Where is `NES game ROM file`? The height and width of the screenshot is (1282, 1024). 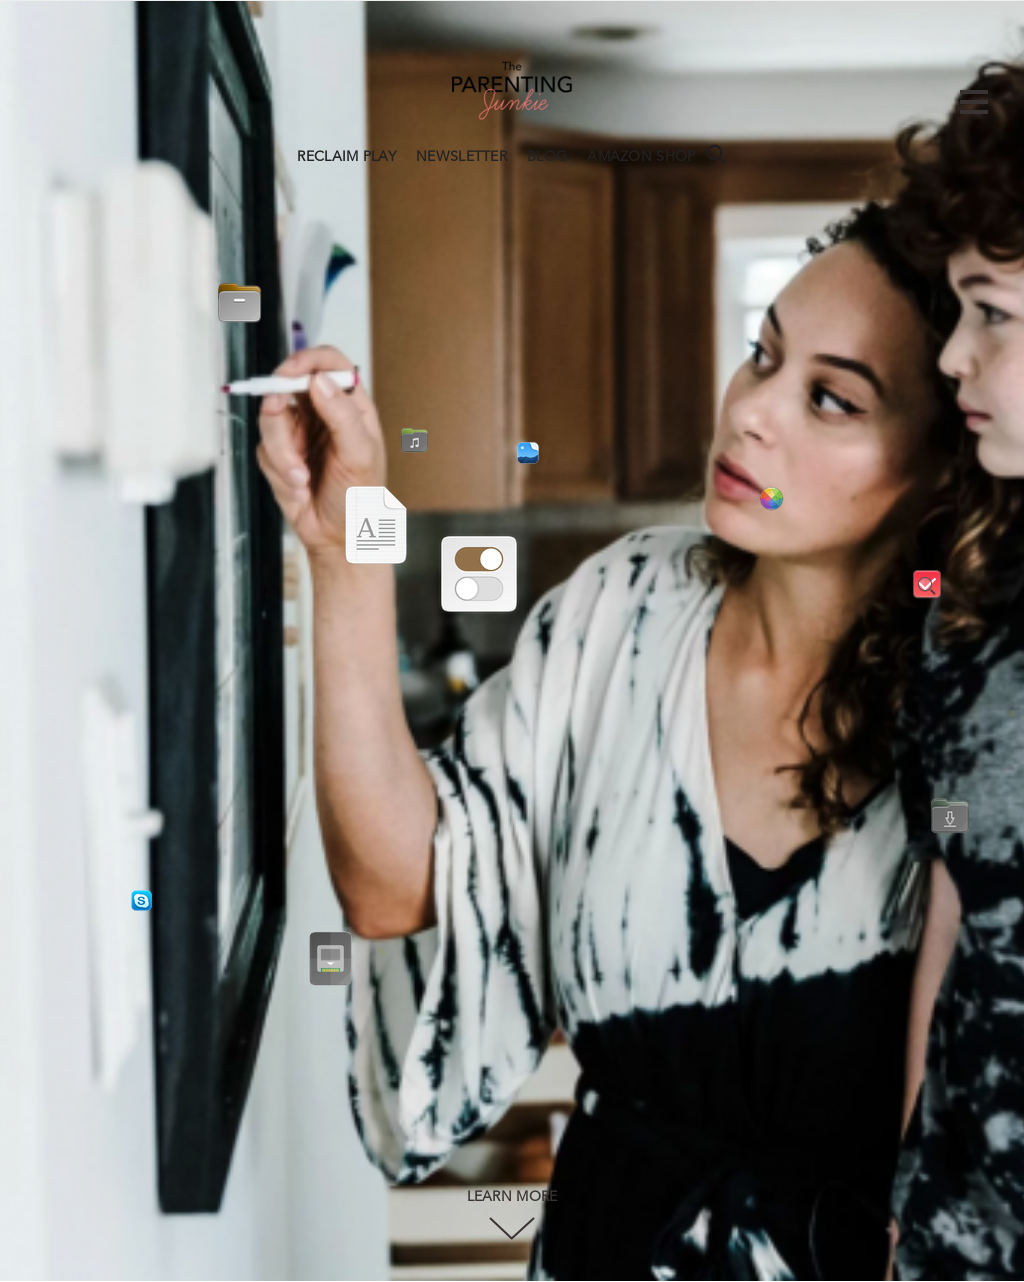 NES game ROM file is located at coordinates (330, 958).